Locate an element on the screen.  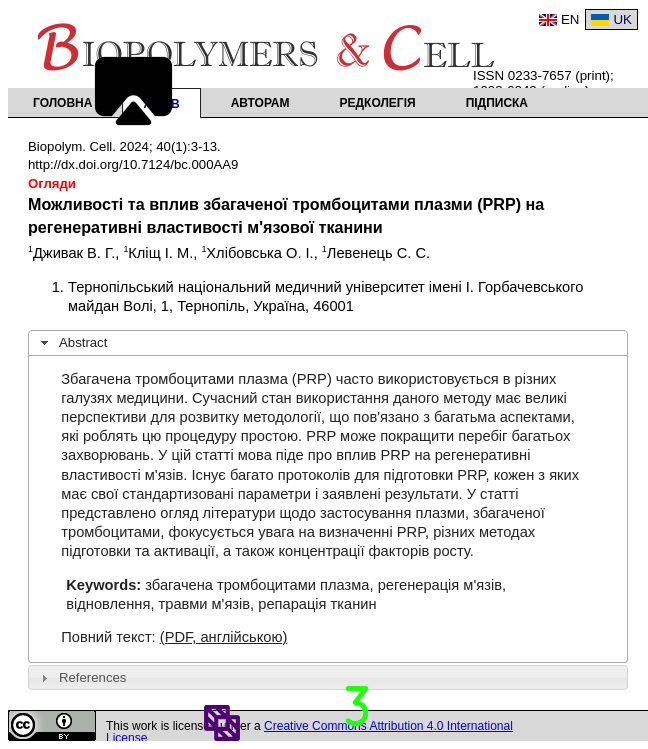
indicates step three in a multi-step process is located at coordinates (357, 706).